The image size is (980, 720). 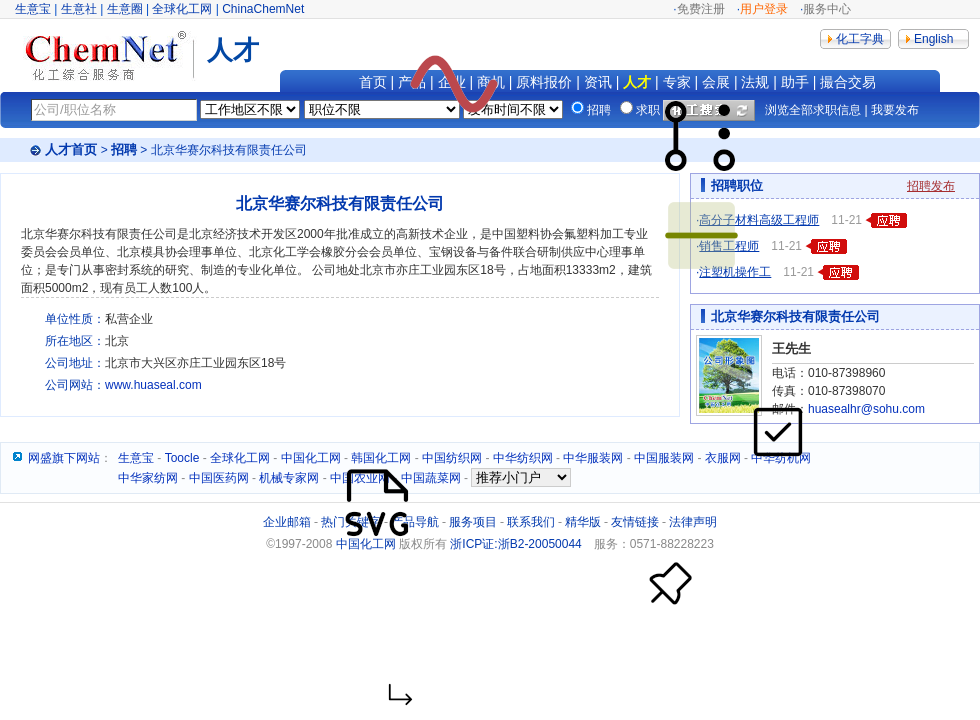 What do you see at coordinates (669, 585) in the screenshot?
I see `pin an item to keep it visible` at bounding box center [669, 585].